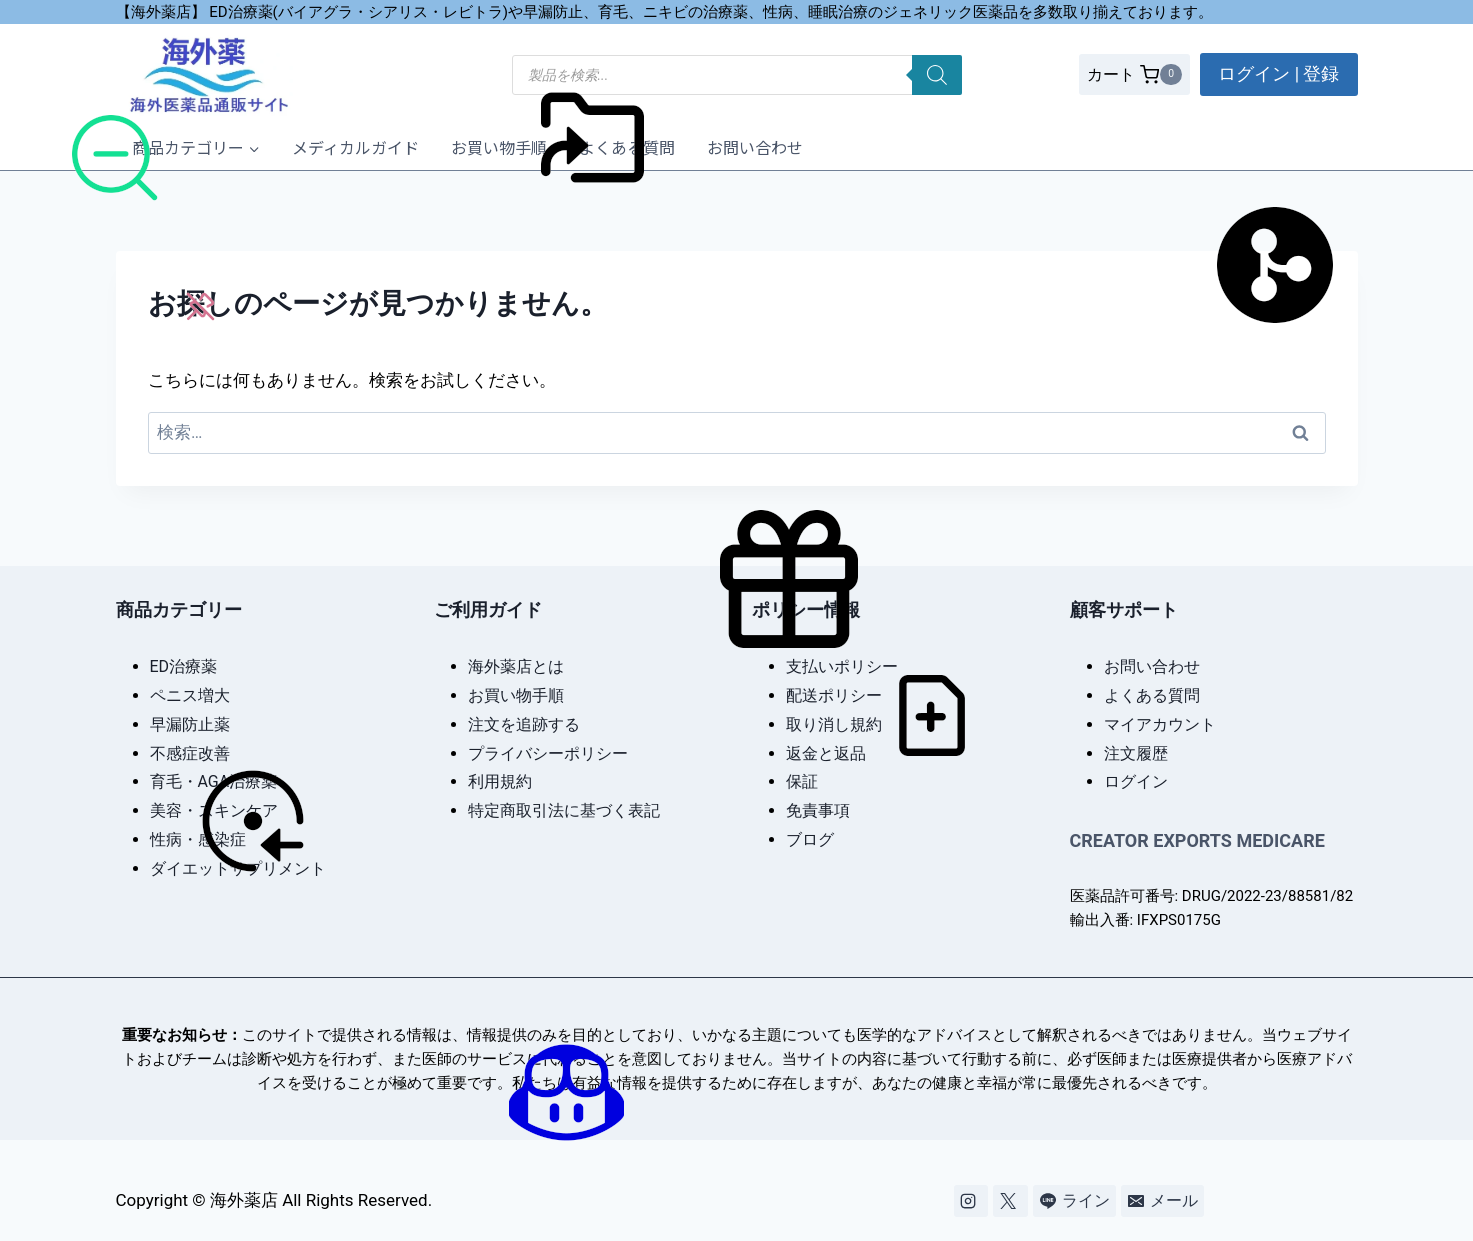 The image size is (1473, 1241). Describe the element at coordinates (253, 821) in the screenshot. I see `indicates an issue is tracked by another issue` at that location.